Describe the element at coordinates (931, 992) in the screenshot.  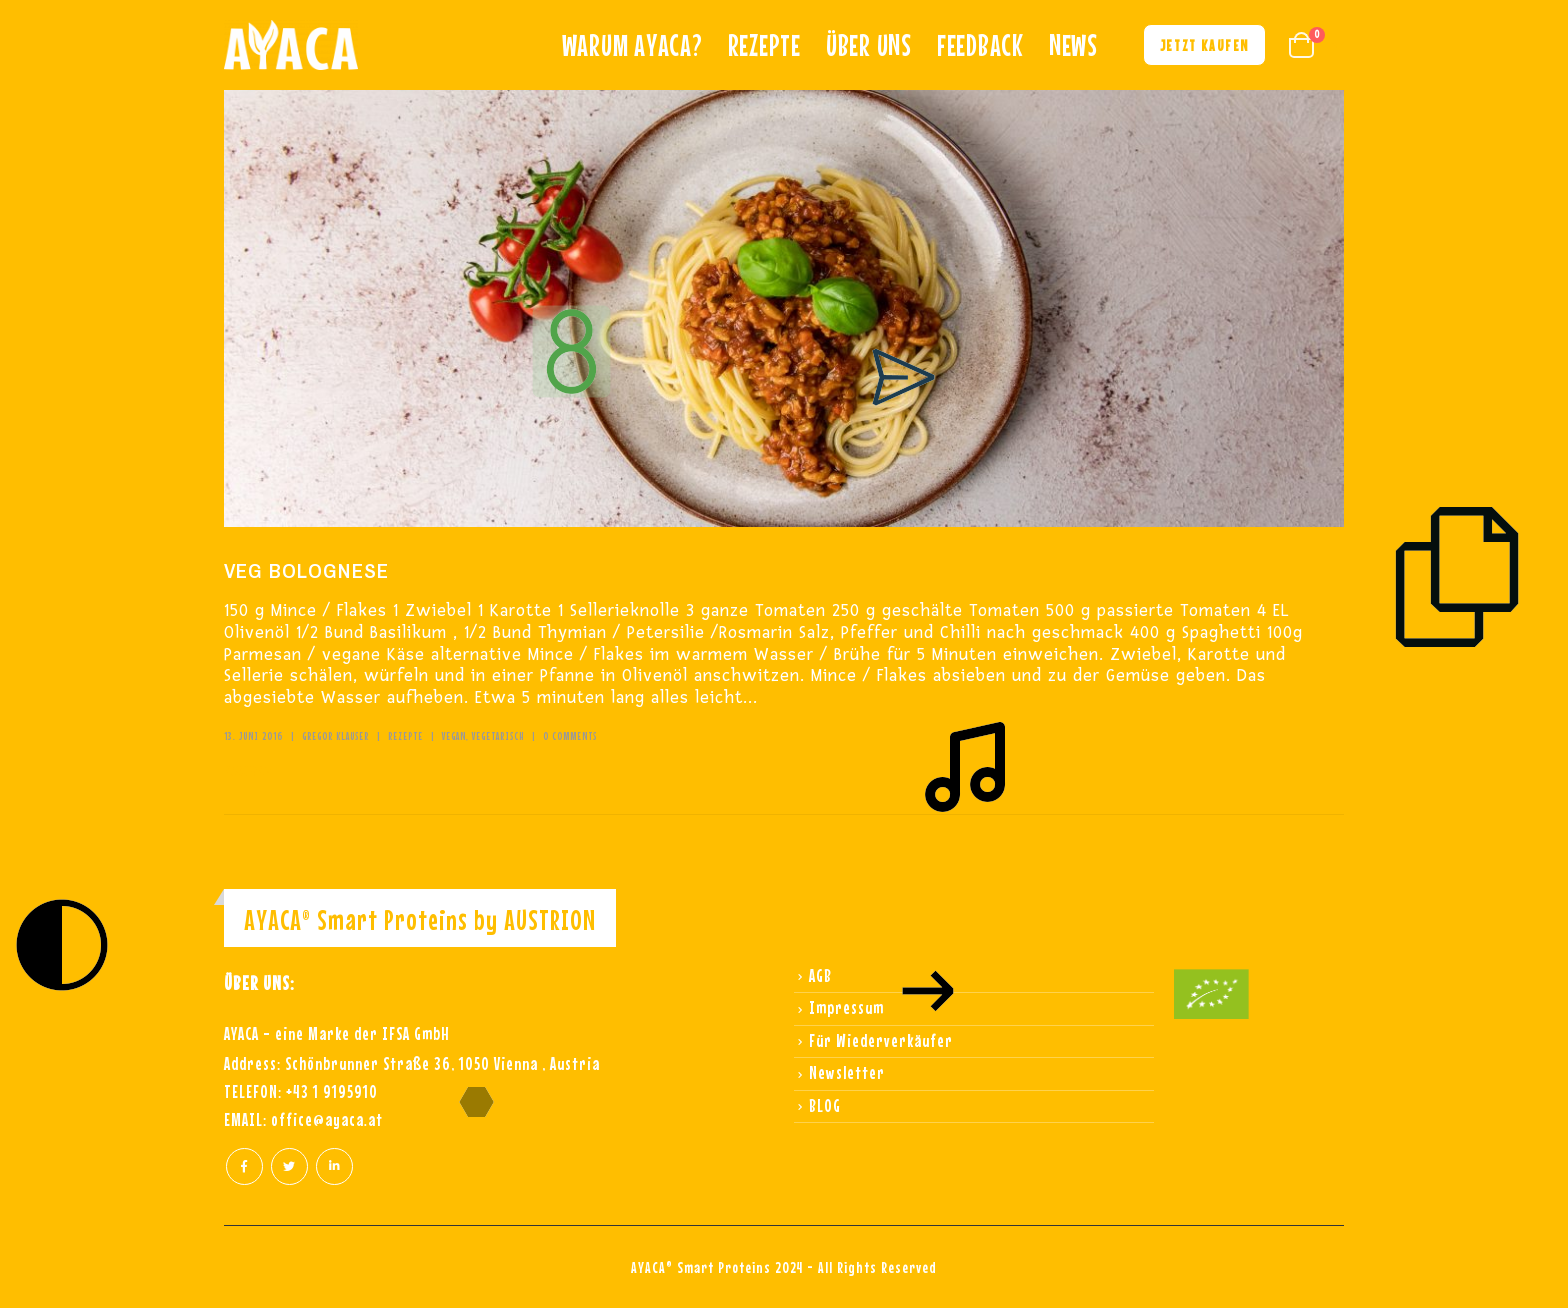
I see `navigate to the next item` at that location.